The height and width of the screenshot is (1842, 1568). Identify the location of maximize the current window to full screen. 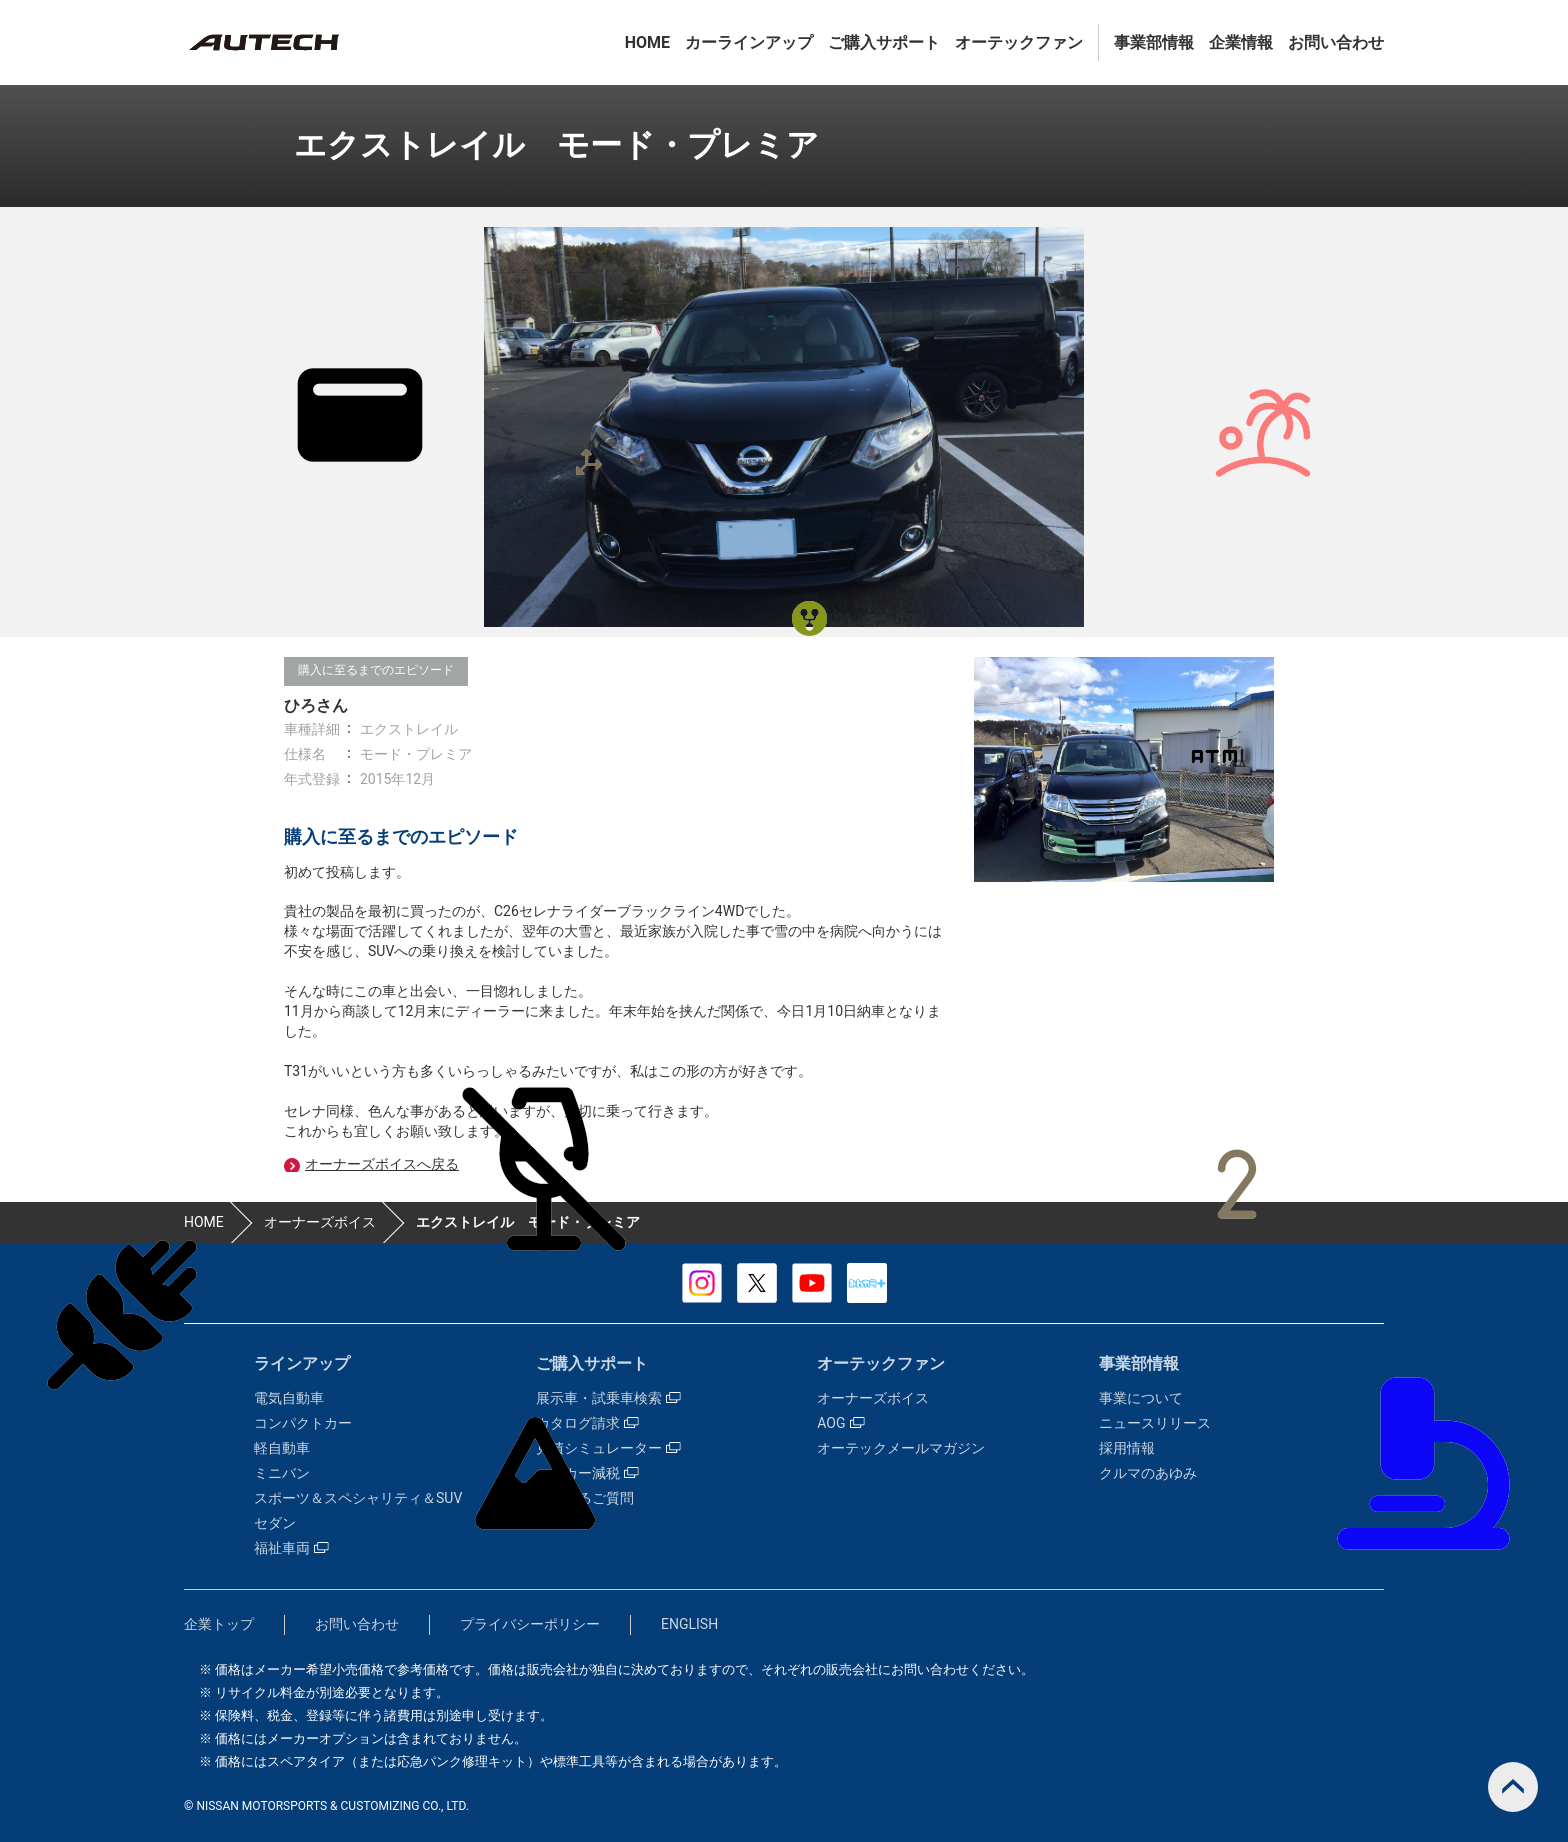
(360, 415).